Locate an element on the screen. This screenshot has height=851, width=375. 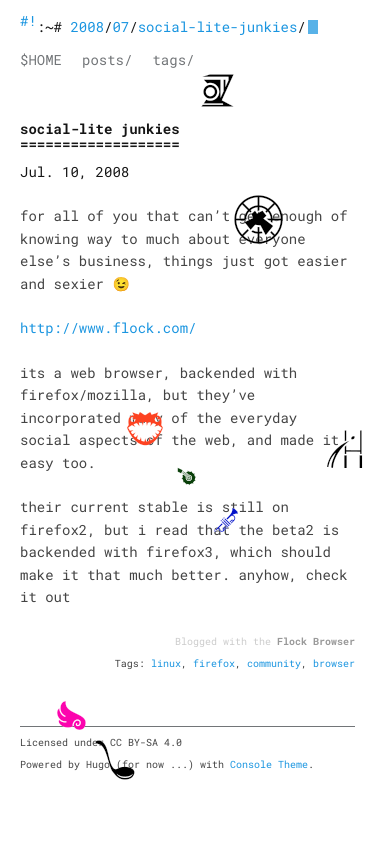
indicates a successful rugby conversion kick is located at coordinates (345, 449).